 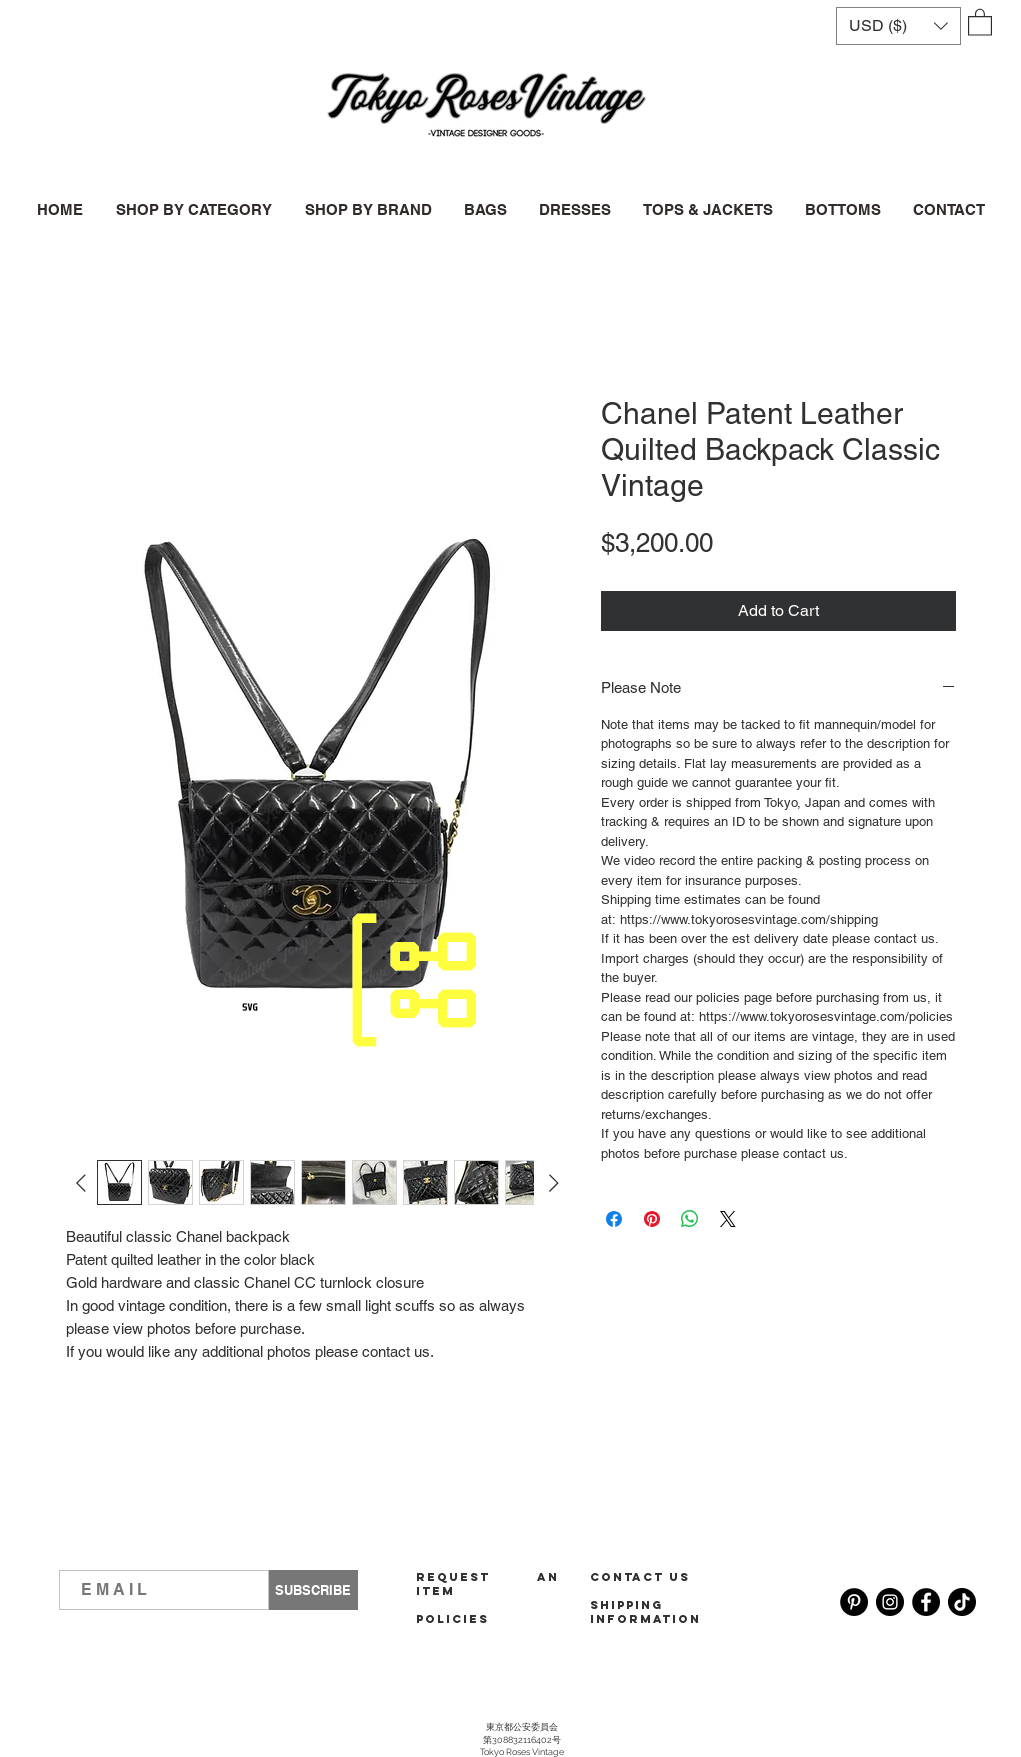 I want to click on indicates an SVG file format, so click(x=250, y=1007).